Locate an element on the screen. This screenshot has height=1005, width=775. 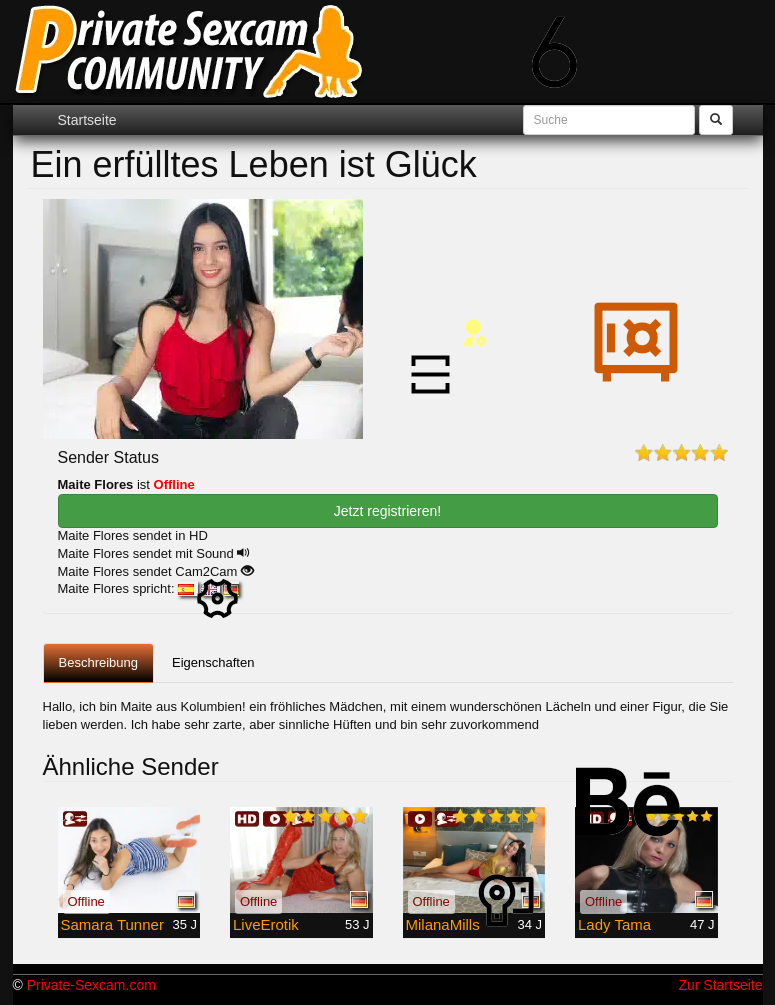
access settings or preferences is located at coordinates (217, 598).